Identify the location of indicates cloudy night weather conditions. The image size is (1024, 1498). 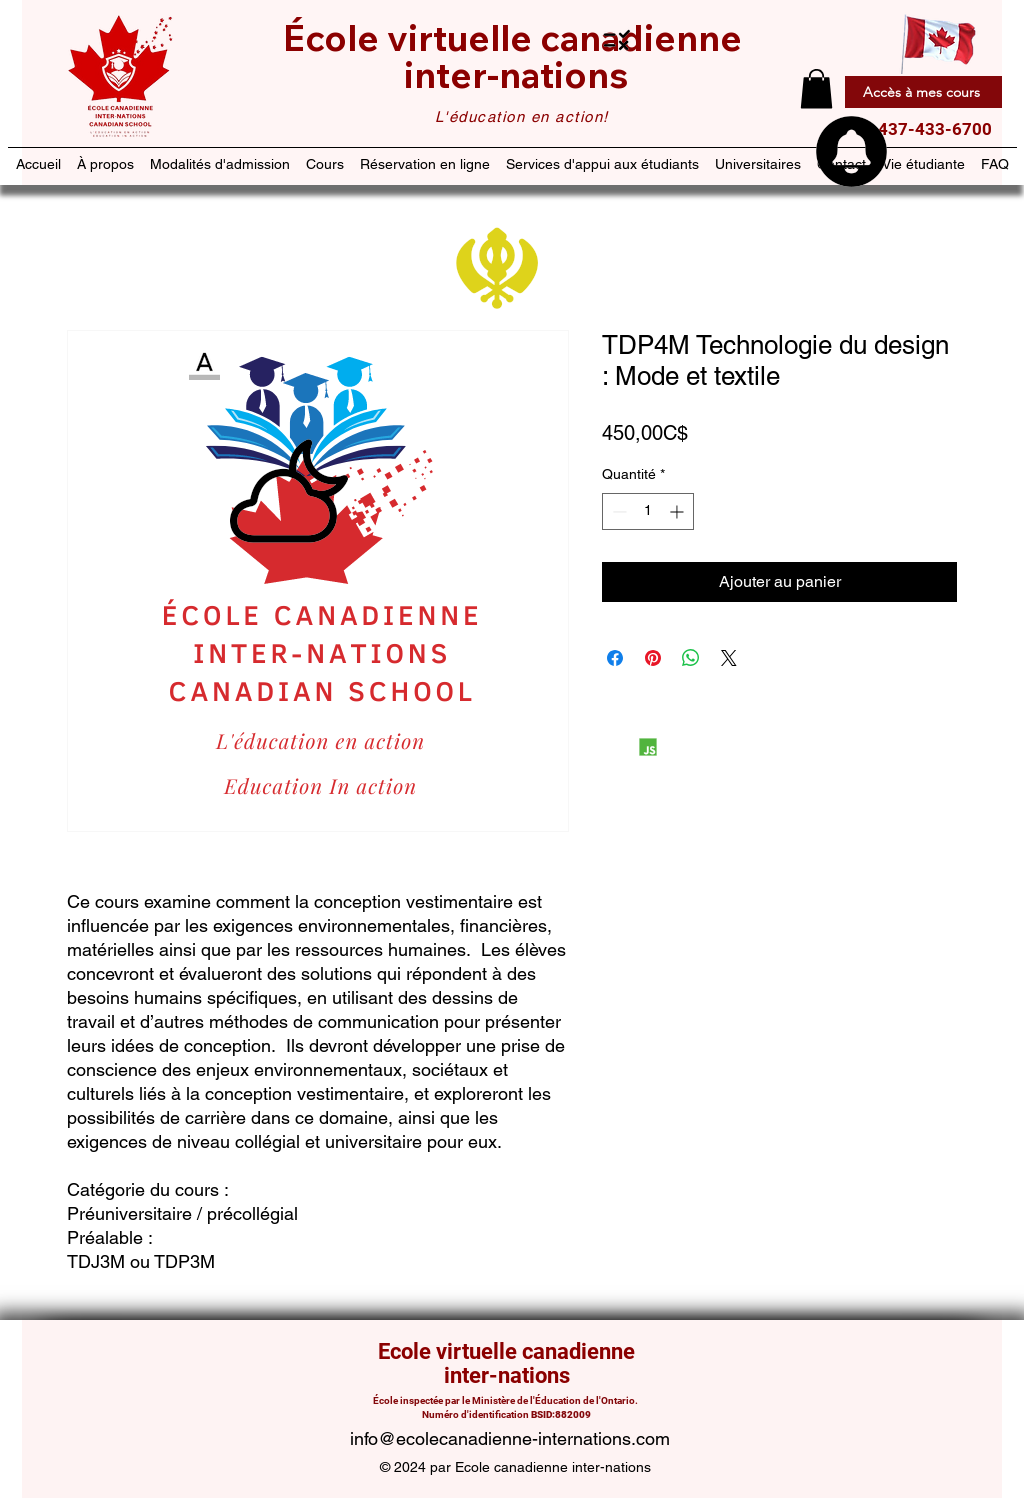
(289, 491).